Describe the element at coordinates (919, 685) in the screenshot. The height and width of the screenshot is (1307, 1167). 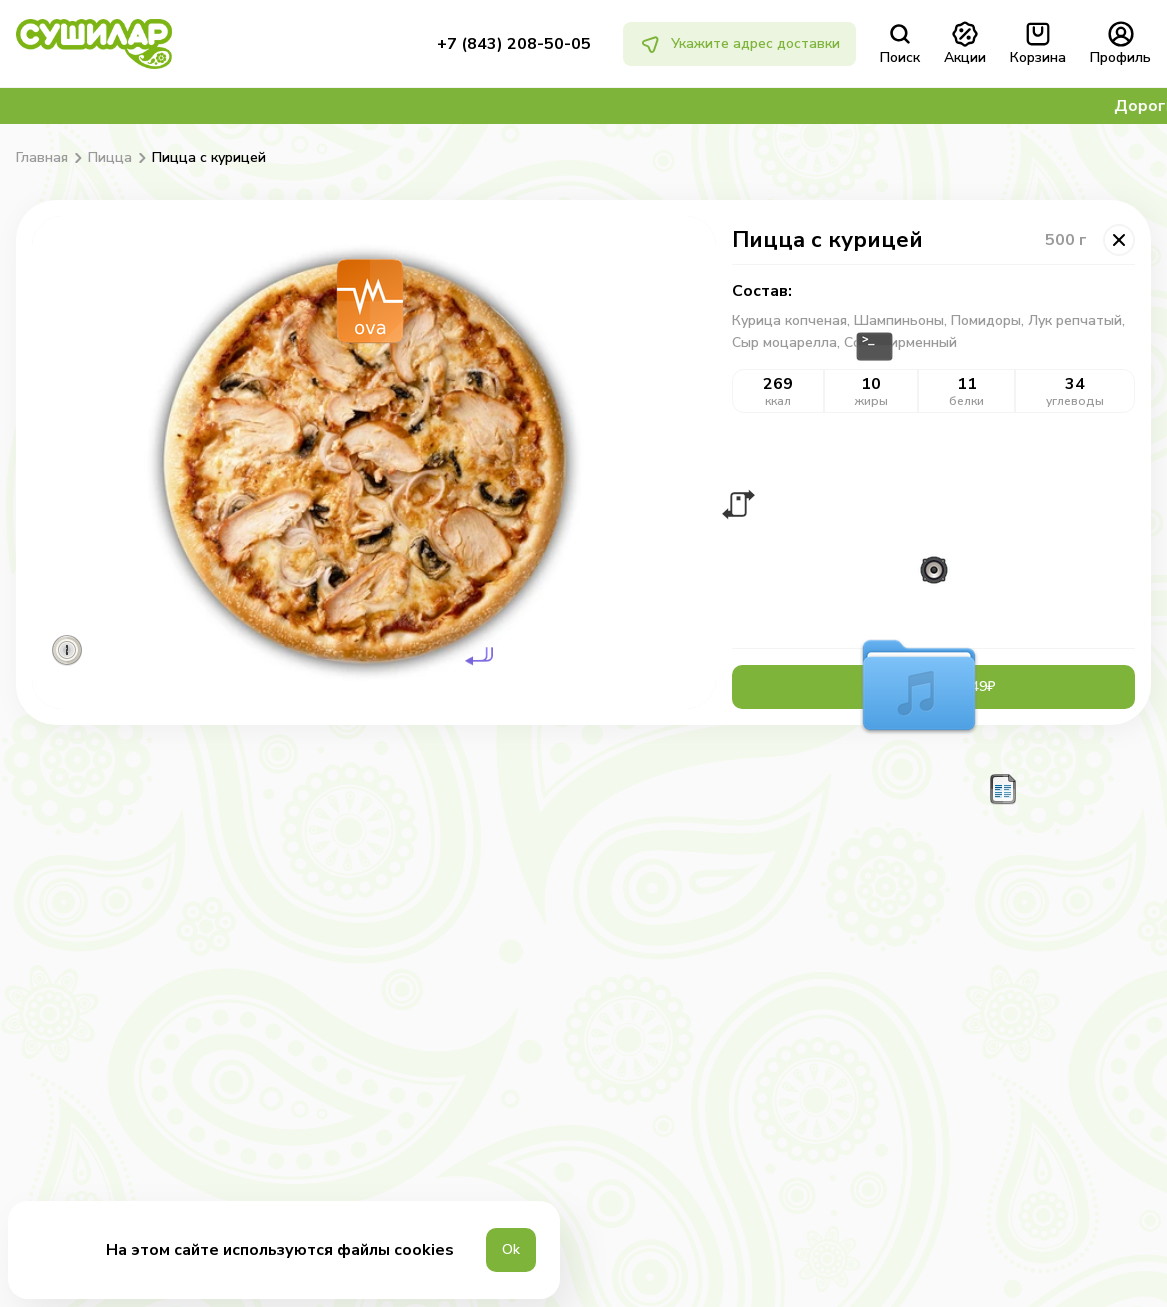
I see `open your music folder` at that location.